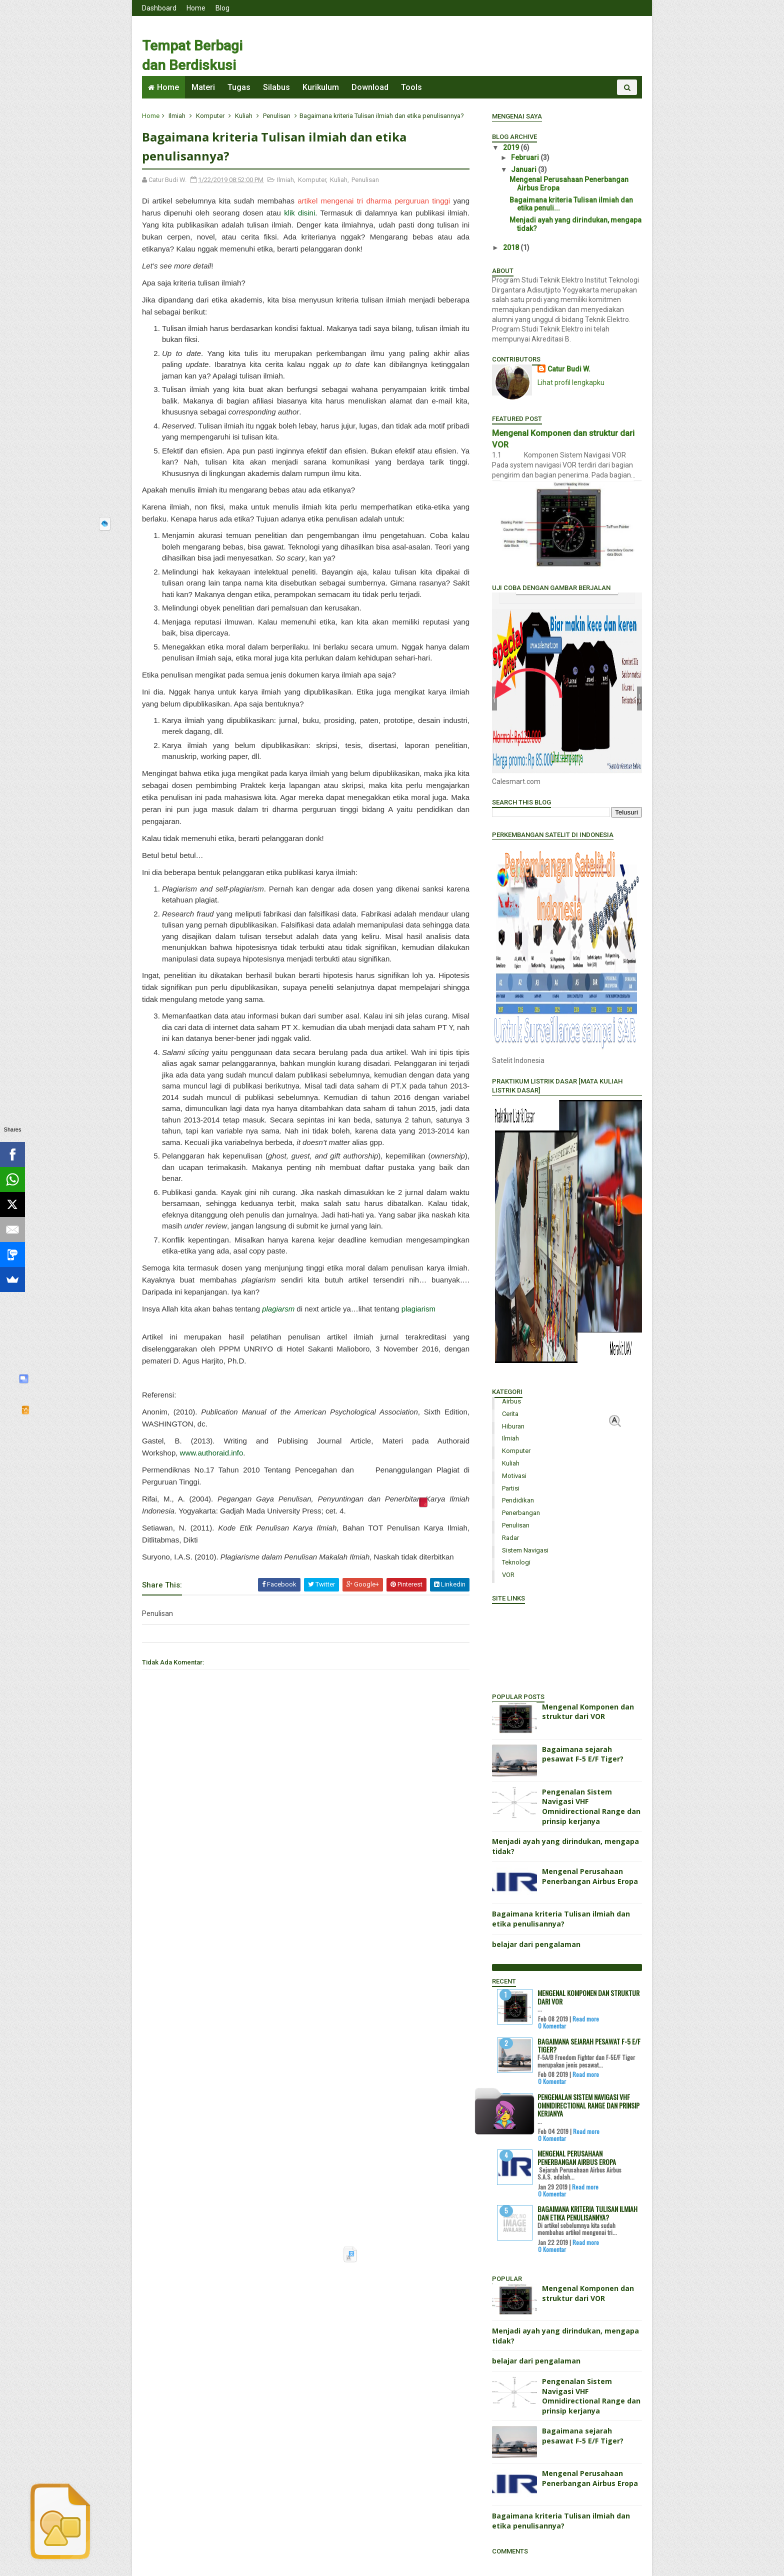  I want to click on find text or search within a document, so click(615, 1421).